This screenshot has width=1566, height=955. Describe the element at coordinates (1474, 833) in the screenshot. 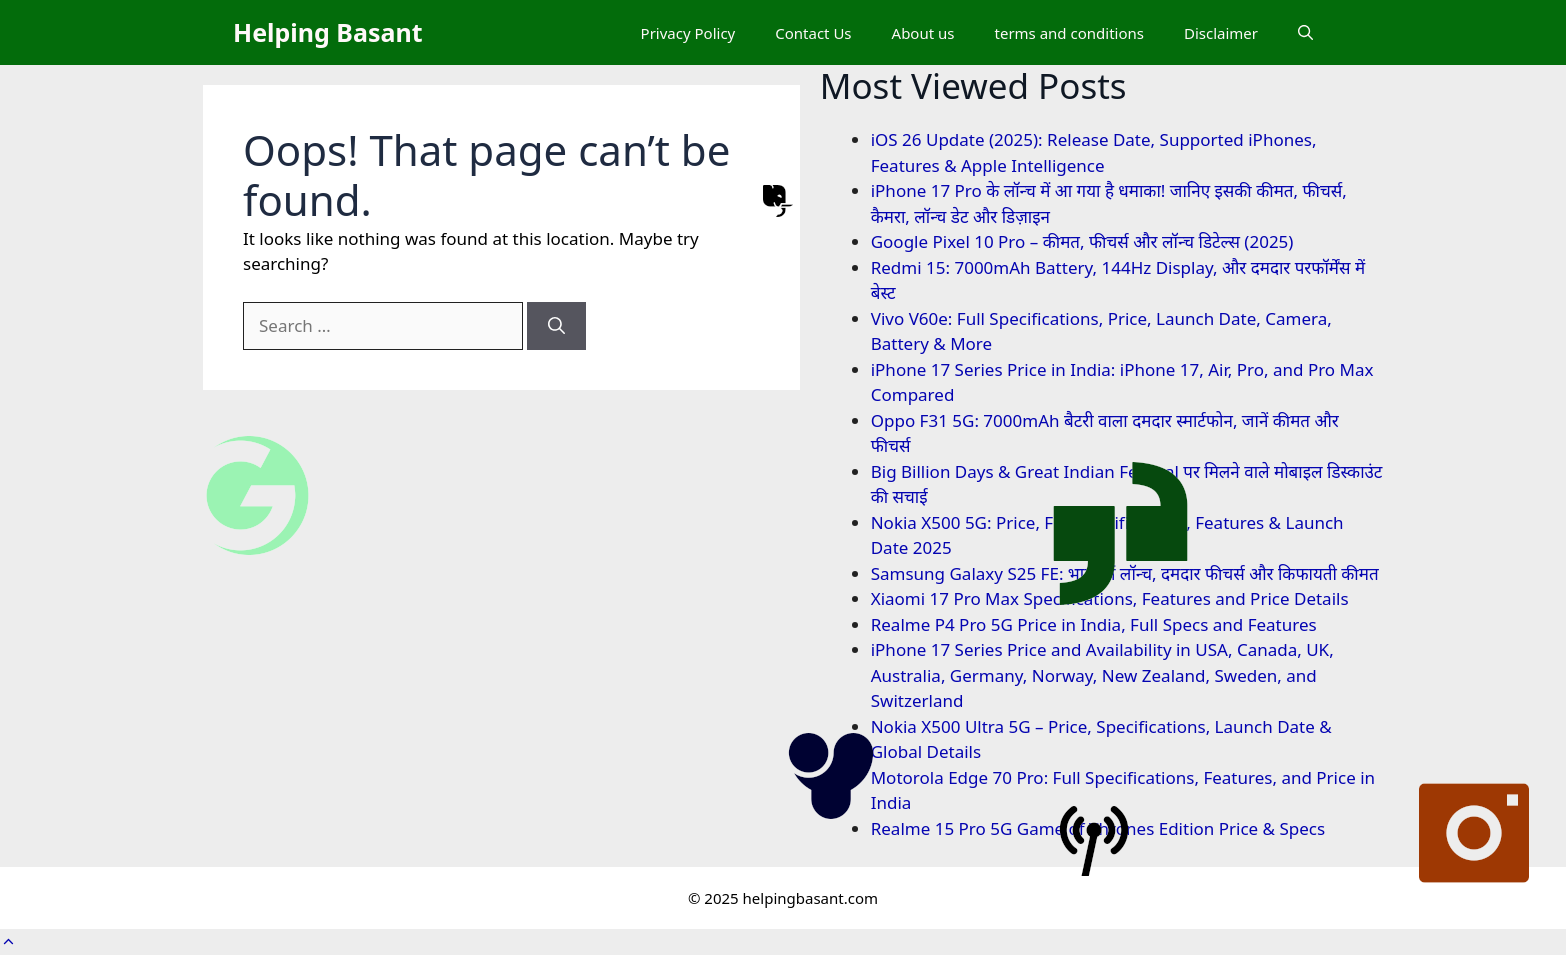

I see `open camera to take a photo` at that location.